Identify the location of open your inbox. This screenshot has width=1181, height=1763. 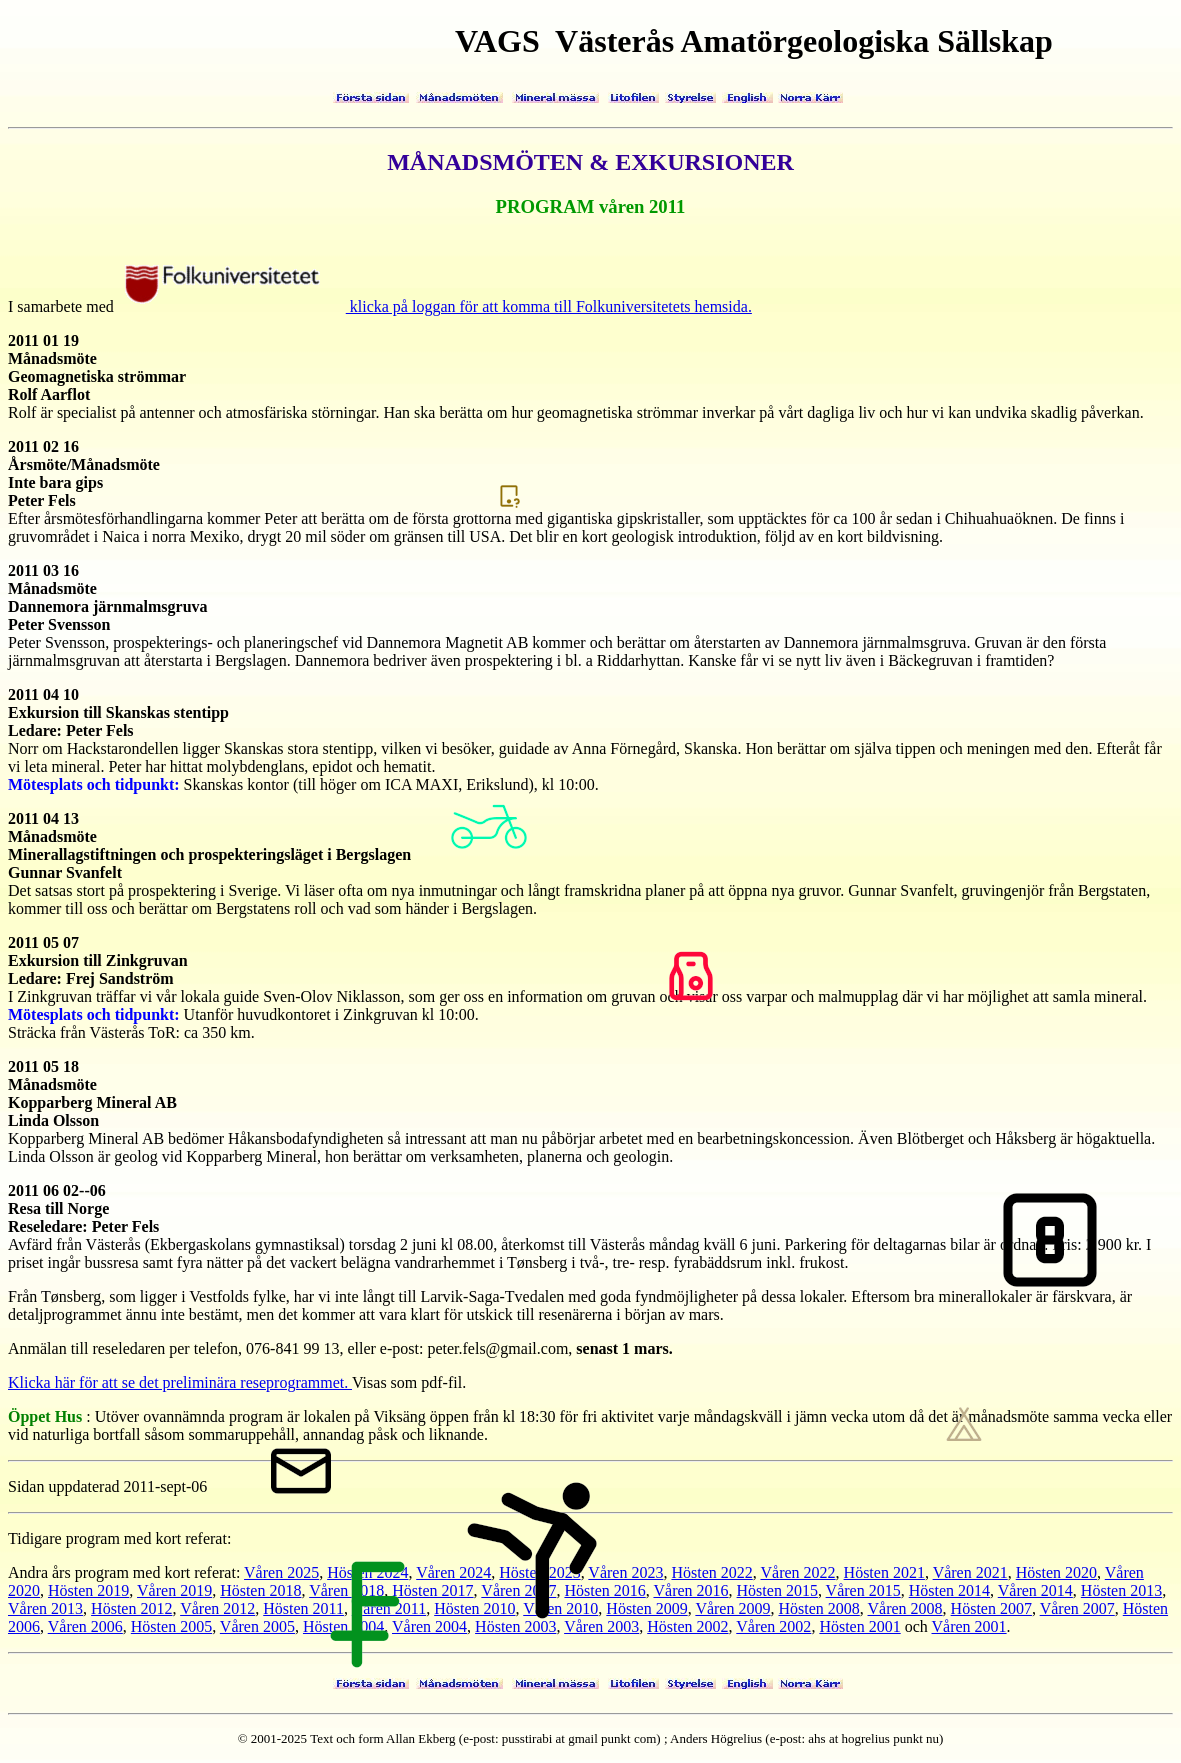
(301, 1471).